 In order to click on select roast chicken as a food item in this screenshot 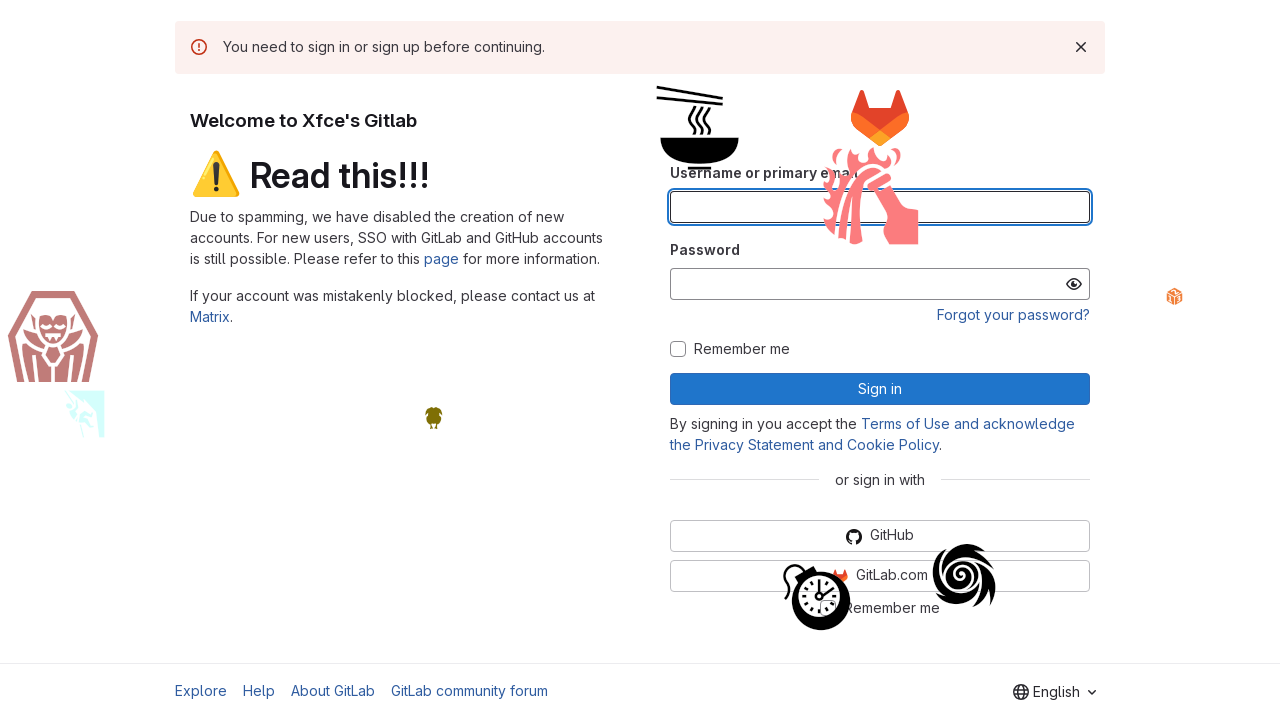, I will do `click(434, 418)`.